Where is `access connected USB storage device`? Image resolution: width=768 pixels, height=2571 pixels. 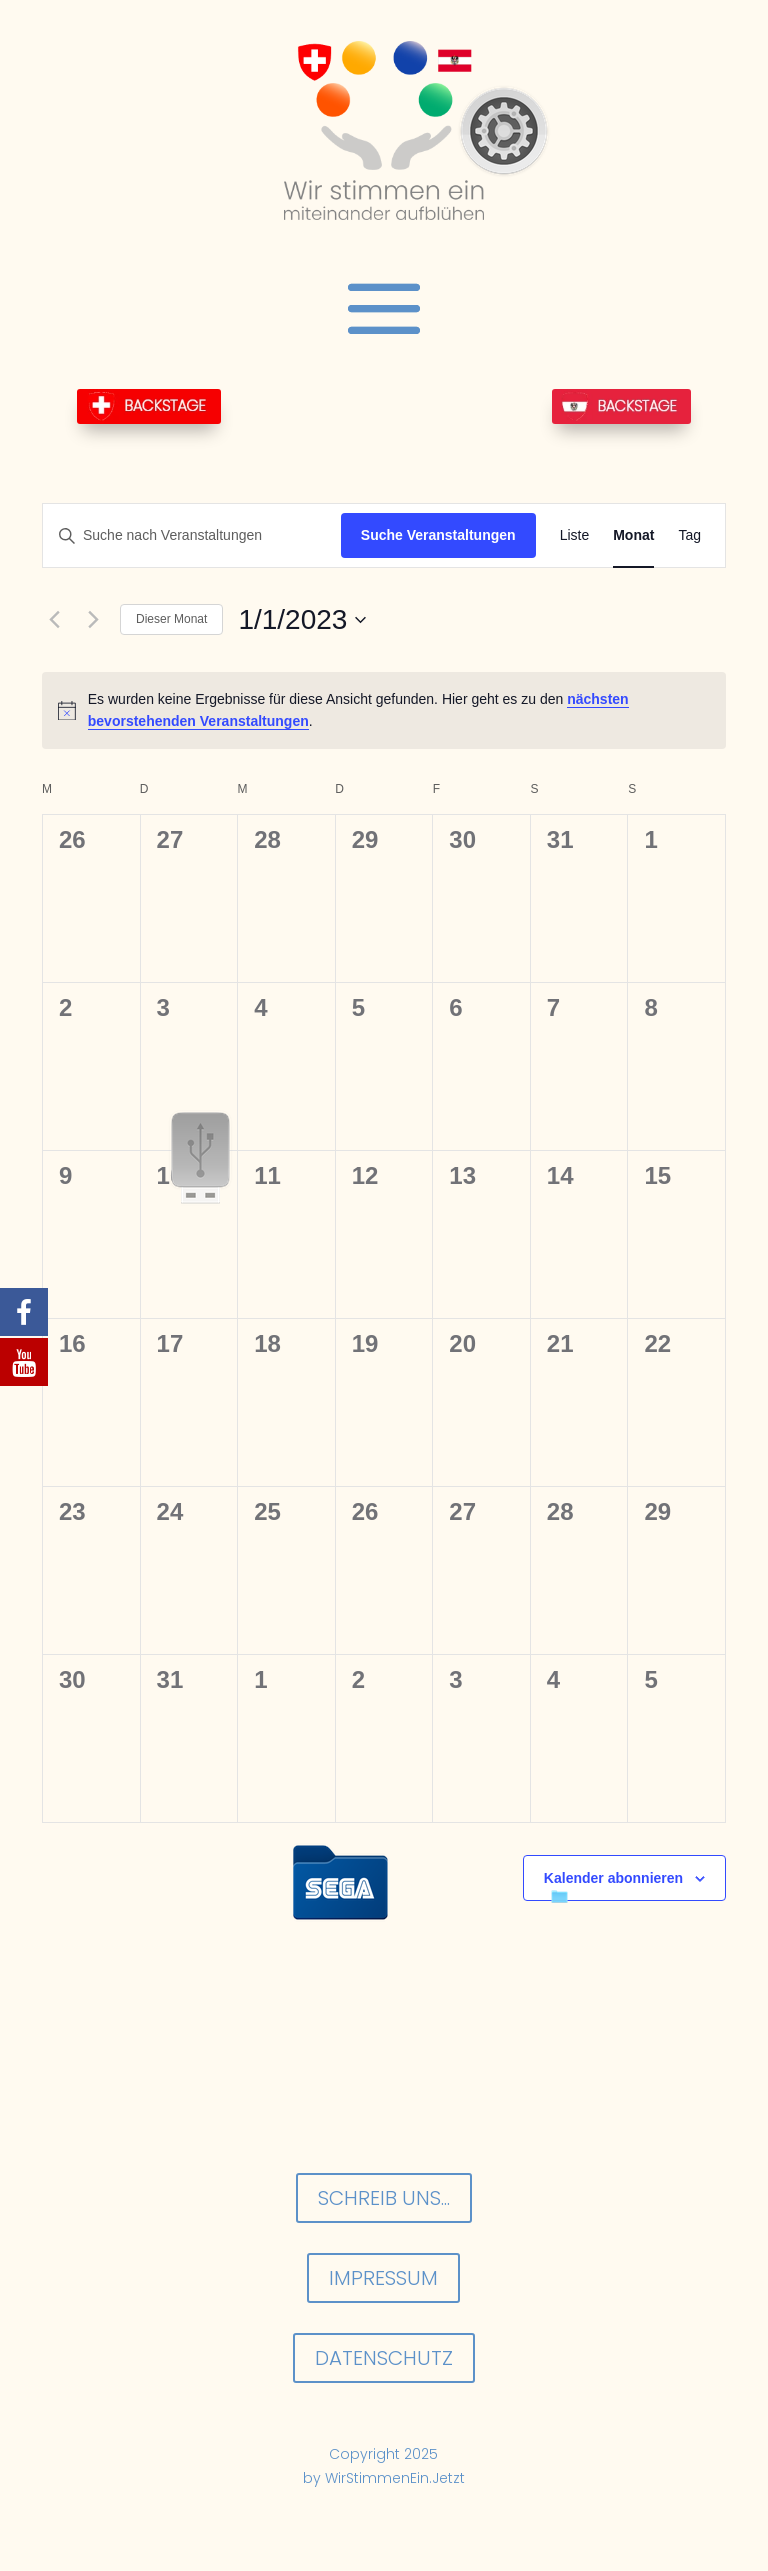 access connected USB storage device is located at coordinates (200, 1157).